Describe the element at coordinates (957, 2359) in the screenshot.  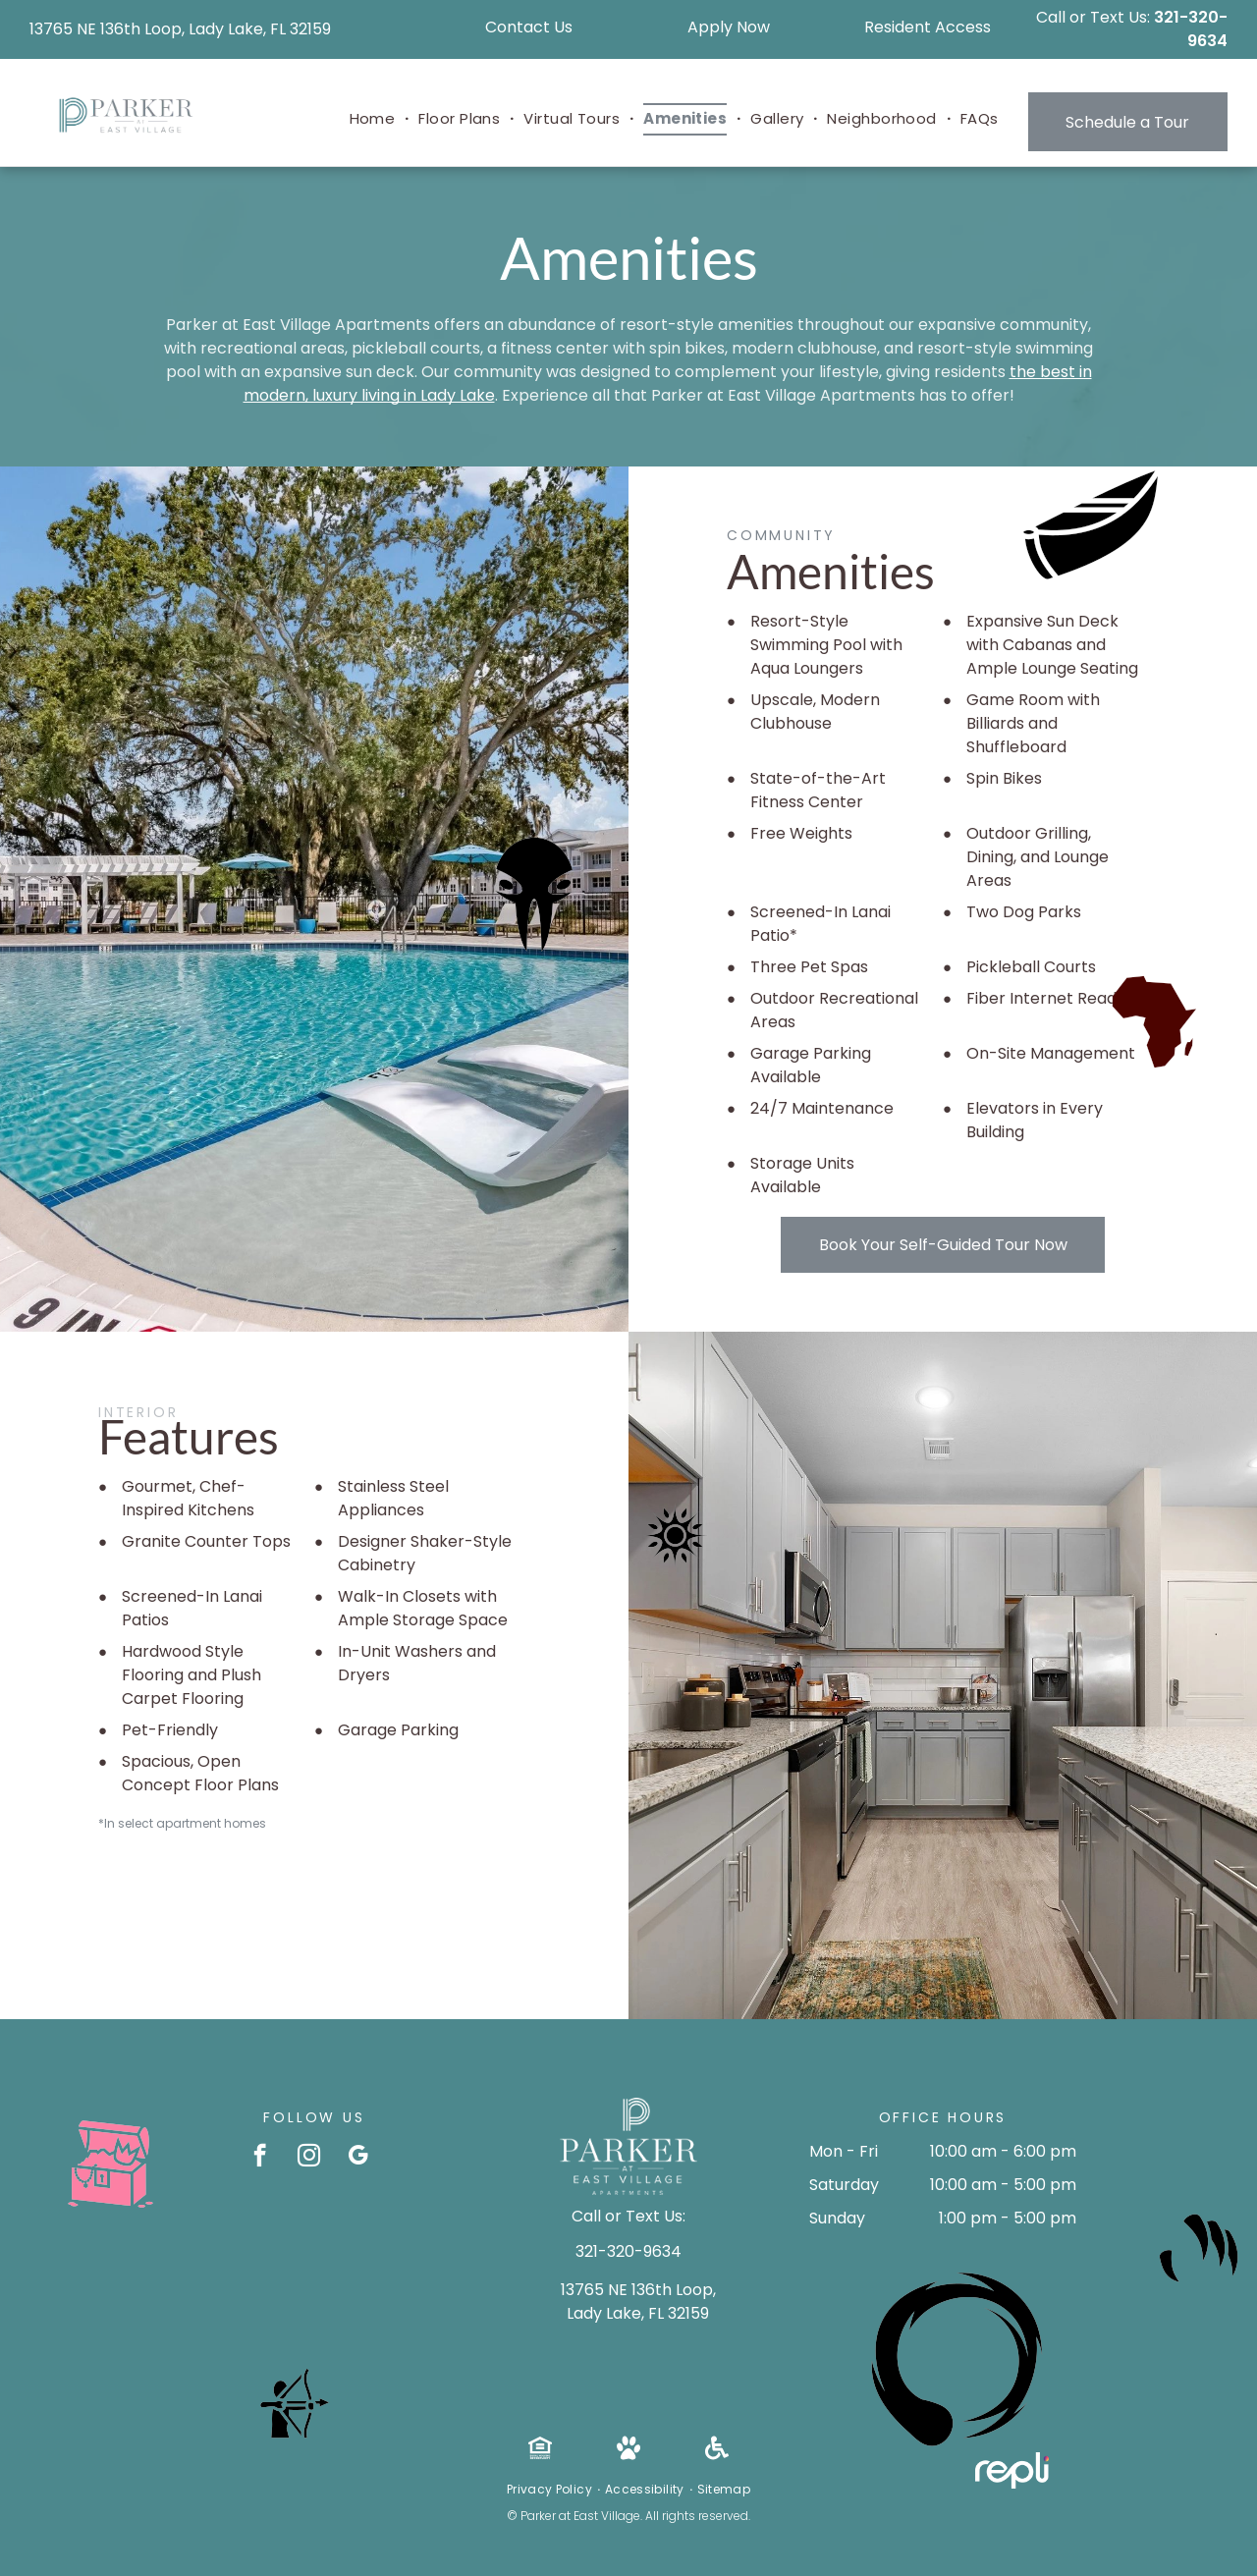
I see `zen or meditation mode` at that location.